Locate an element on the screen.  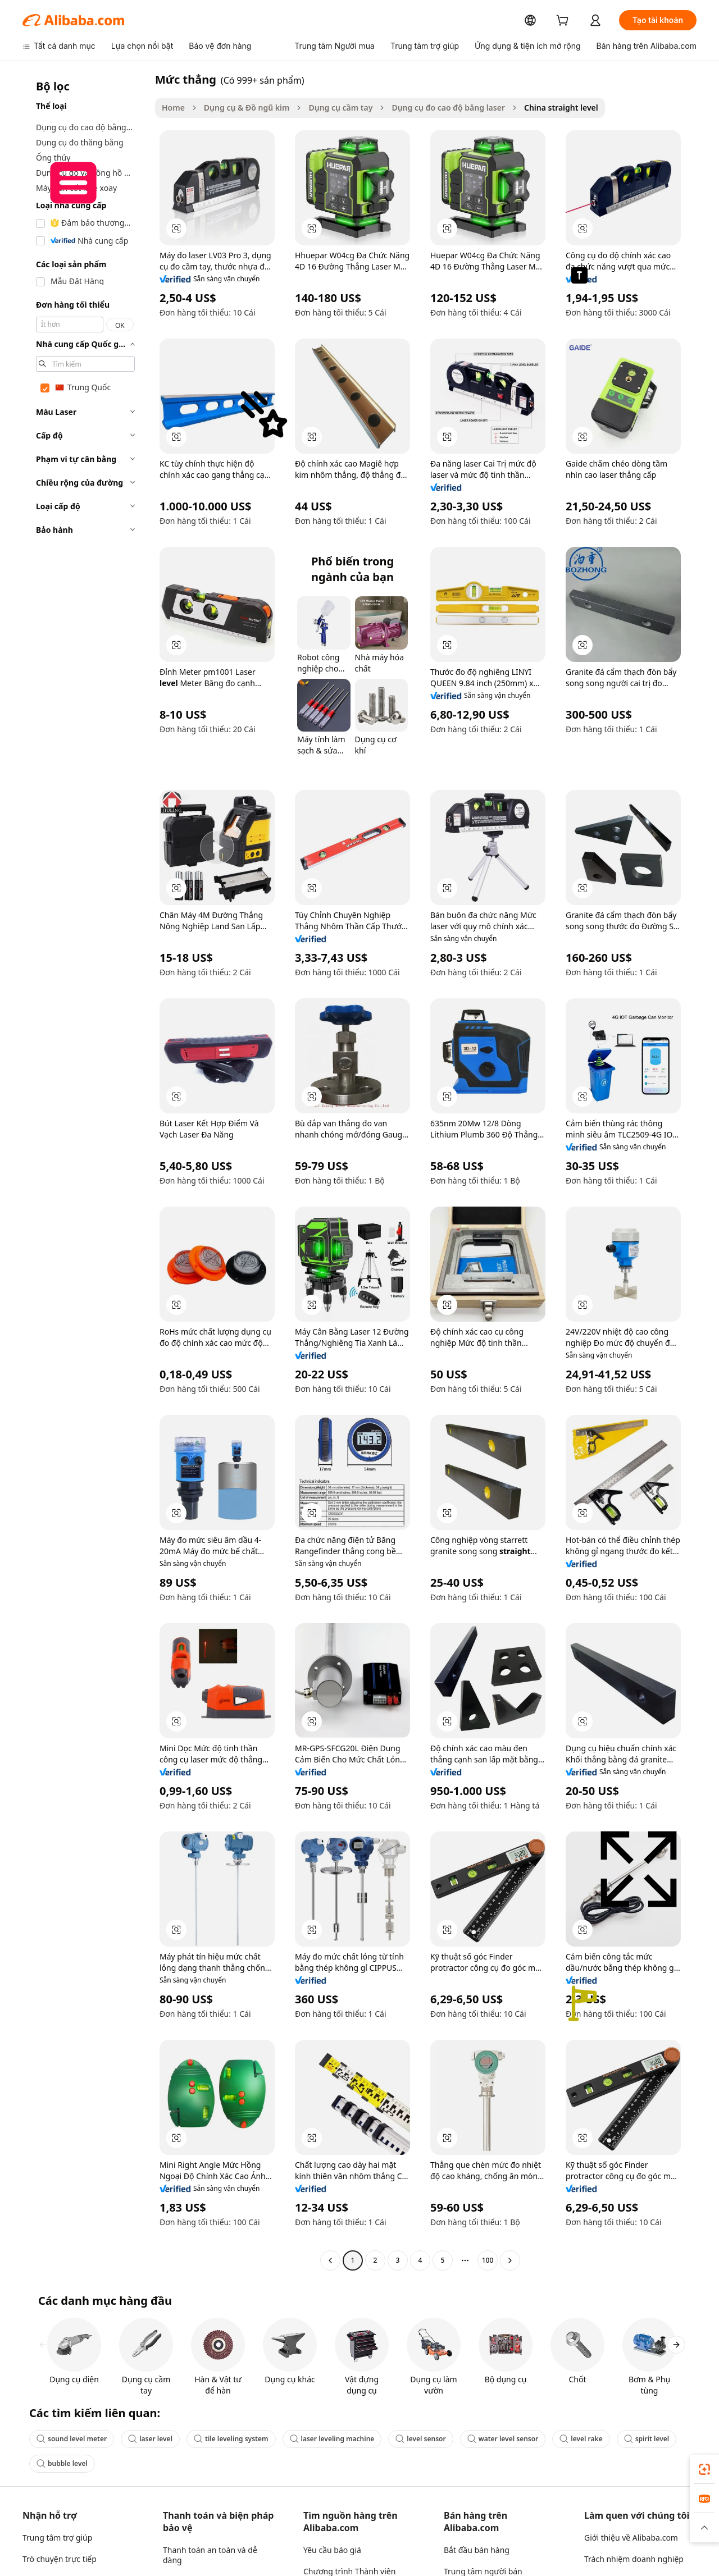
indicates a trending or rising item is located at coordinates (264, 414).